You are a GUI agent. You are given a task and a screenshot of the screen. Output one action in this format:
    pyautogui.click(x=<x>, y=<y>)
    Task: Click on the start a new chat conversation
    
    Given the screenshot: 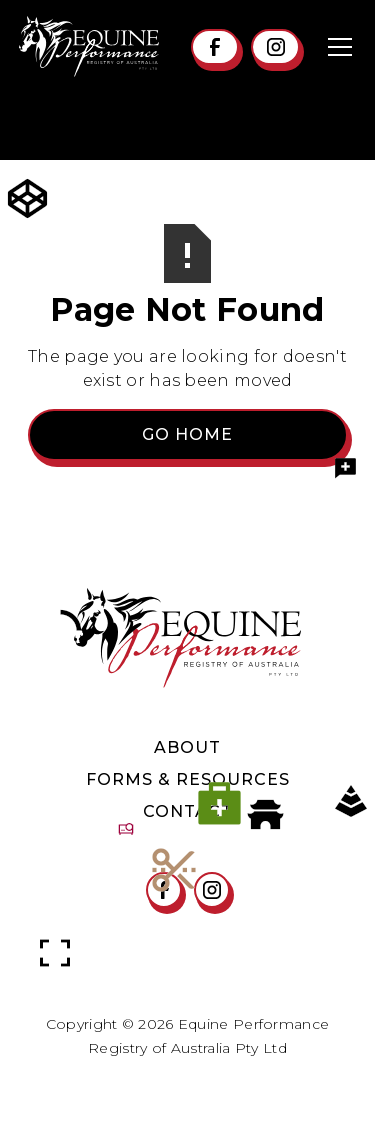 What is the action you would take?
    pyautogui.click(x=345, y=467)
    